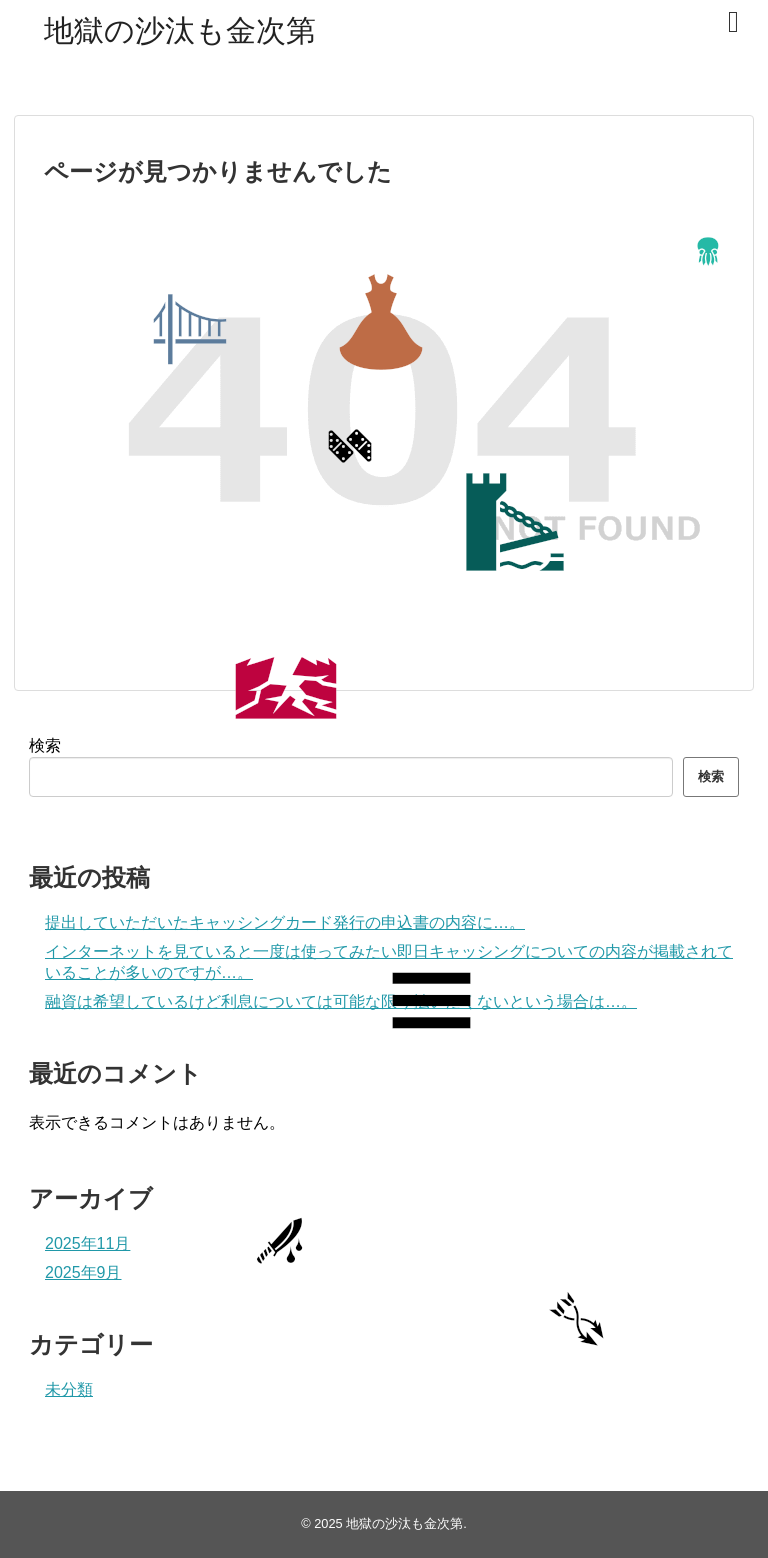  Describe the element at coordinates (350, 446) in the screenshot. I see `access domino or tile-based games` at that location.